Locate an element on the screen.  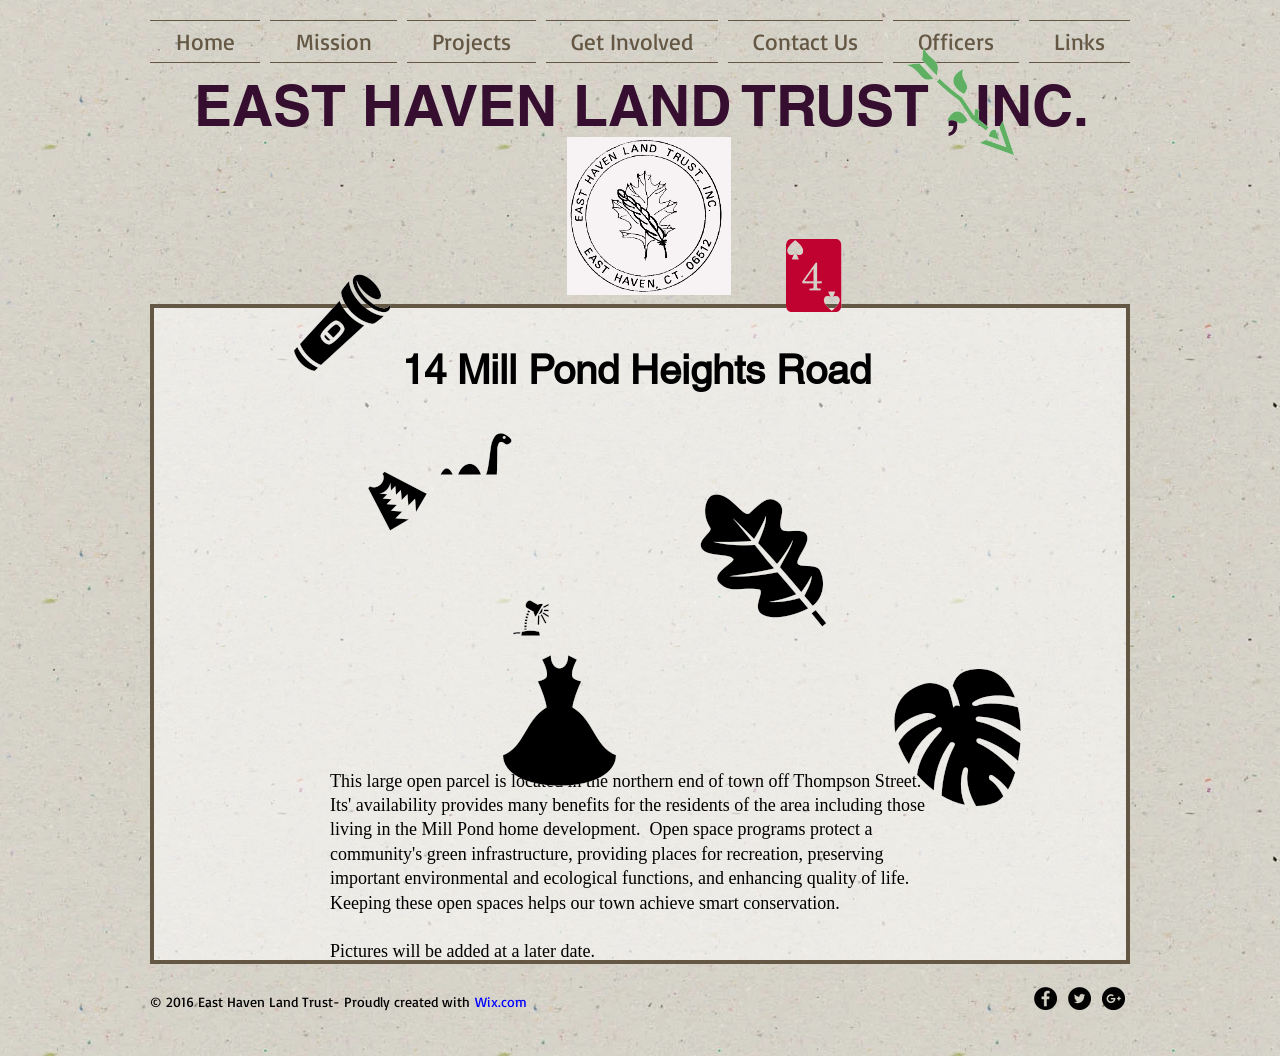
attach or clip items together is located at coordinates (397, 501).